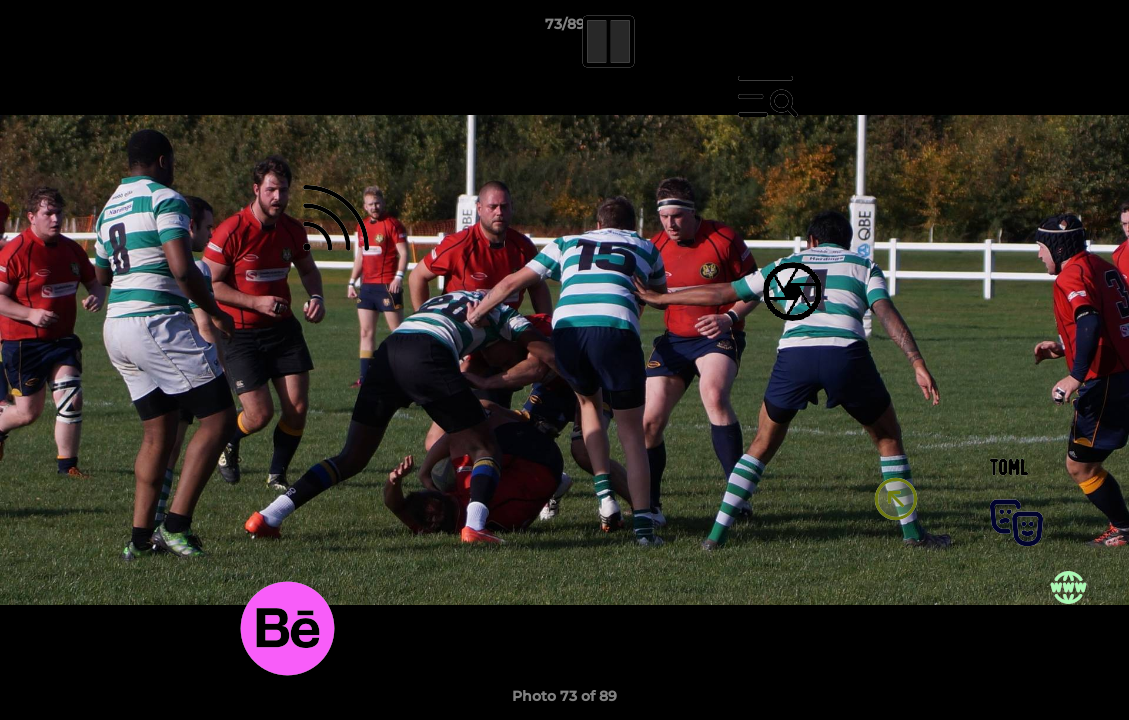 This screenshot has width=1129, height=720. I want to click on open camera to take a photo, so click(792, 291).